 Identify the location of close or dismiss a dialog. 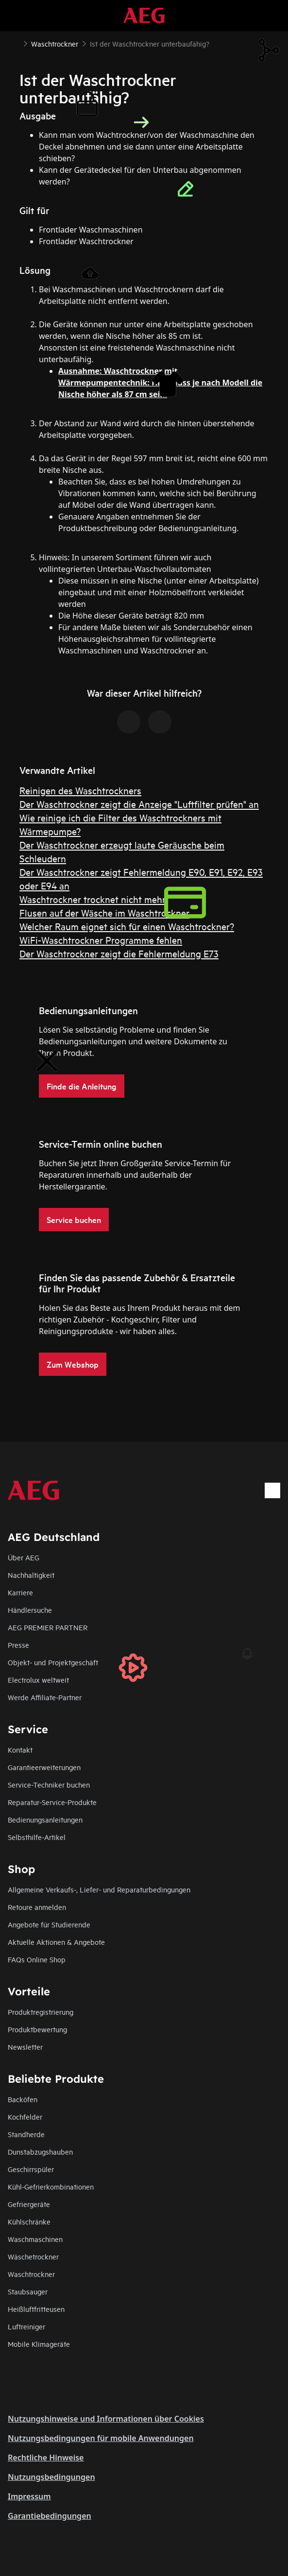
(47, 1061).